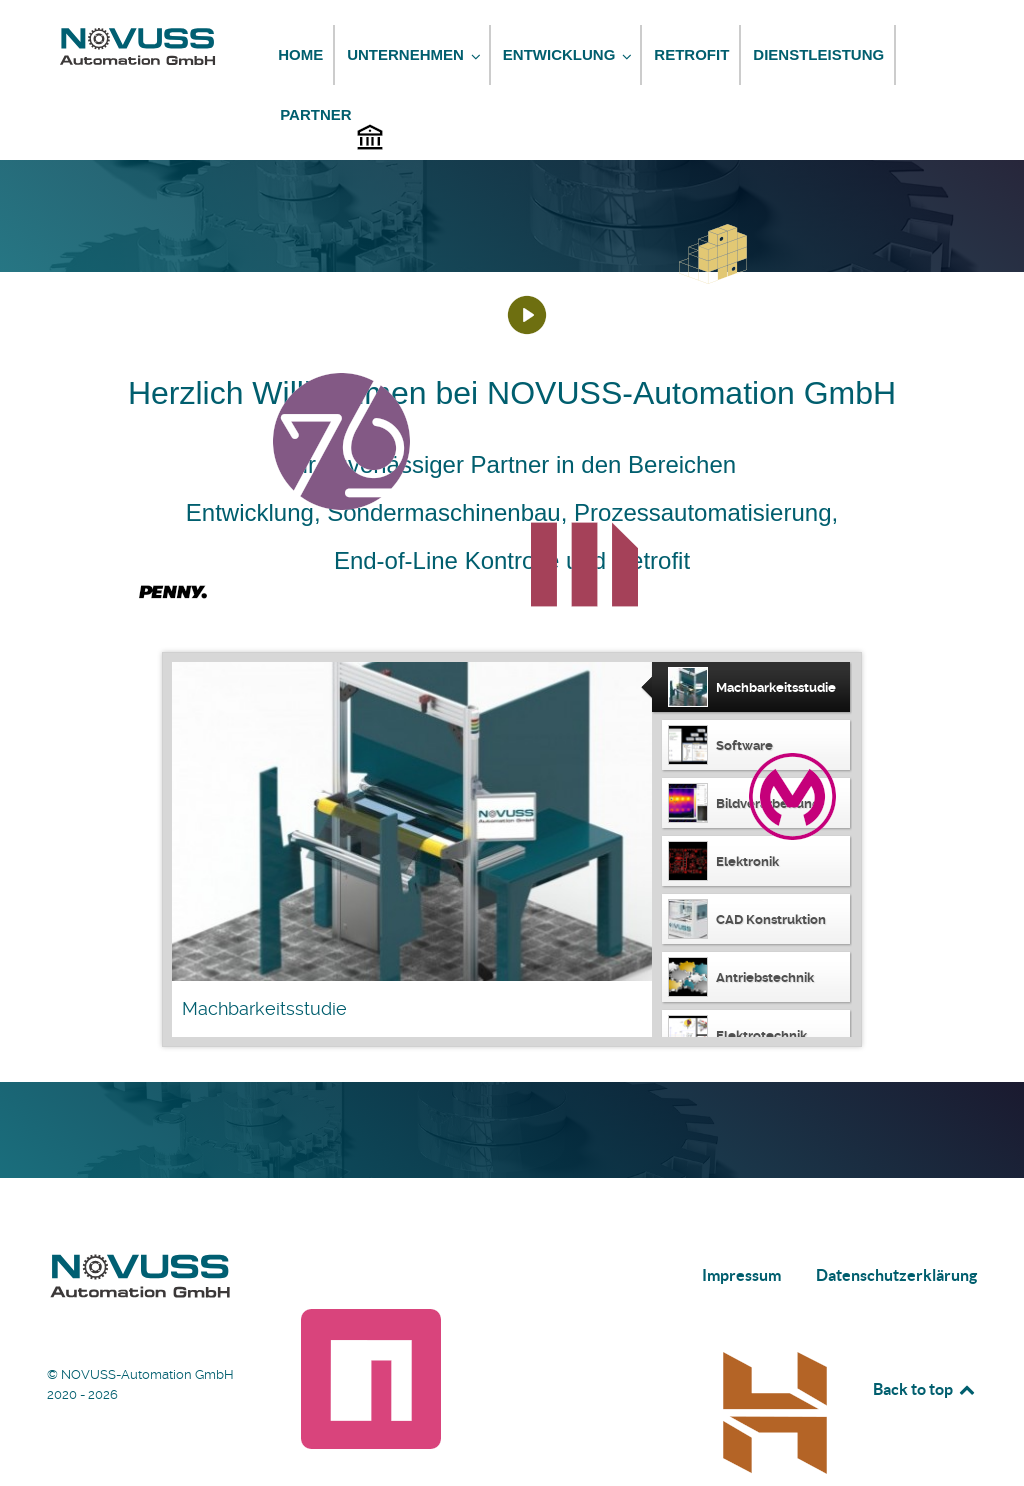 The image size is (1024, 1486). What do you see at coordinates (527, 315) in the screenshot?
I see `play media or video content` at bounding box center [527, 315].